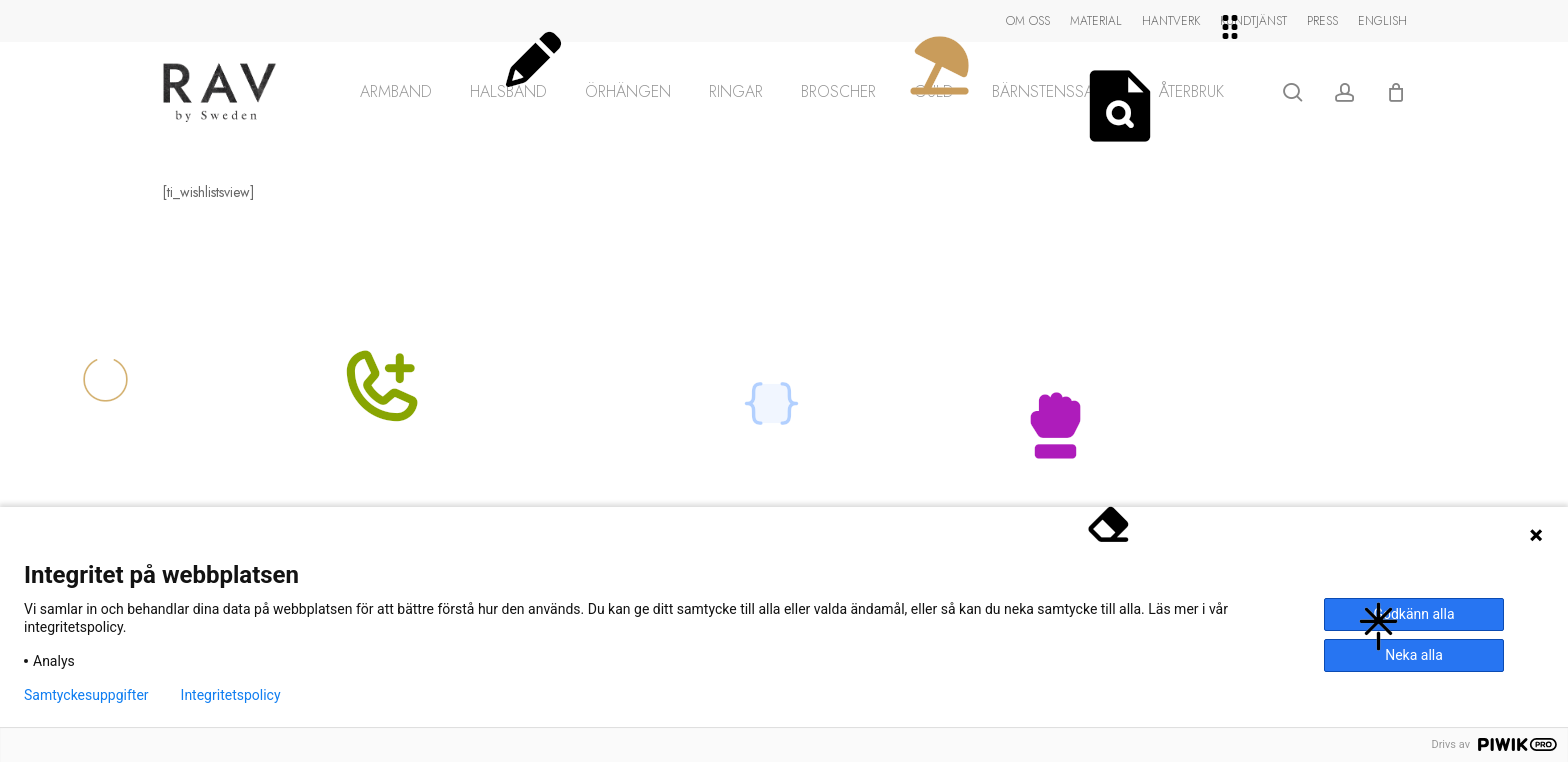 Image resolution: width=1568 pixels, height=762 pixels. What do you see at coordinates (939, 65) in the screenshot?
I see `access vacation or time-off settings` at bounding box center [939, 65].